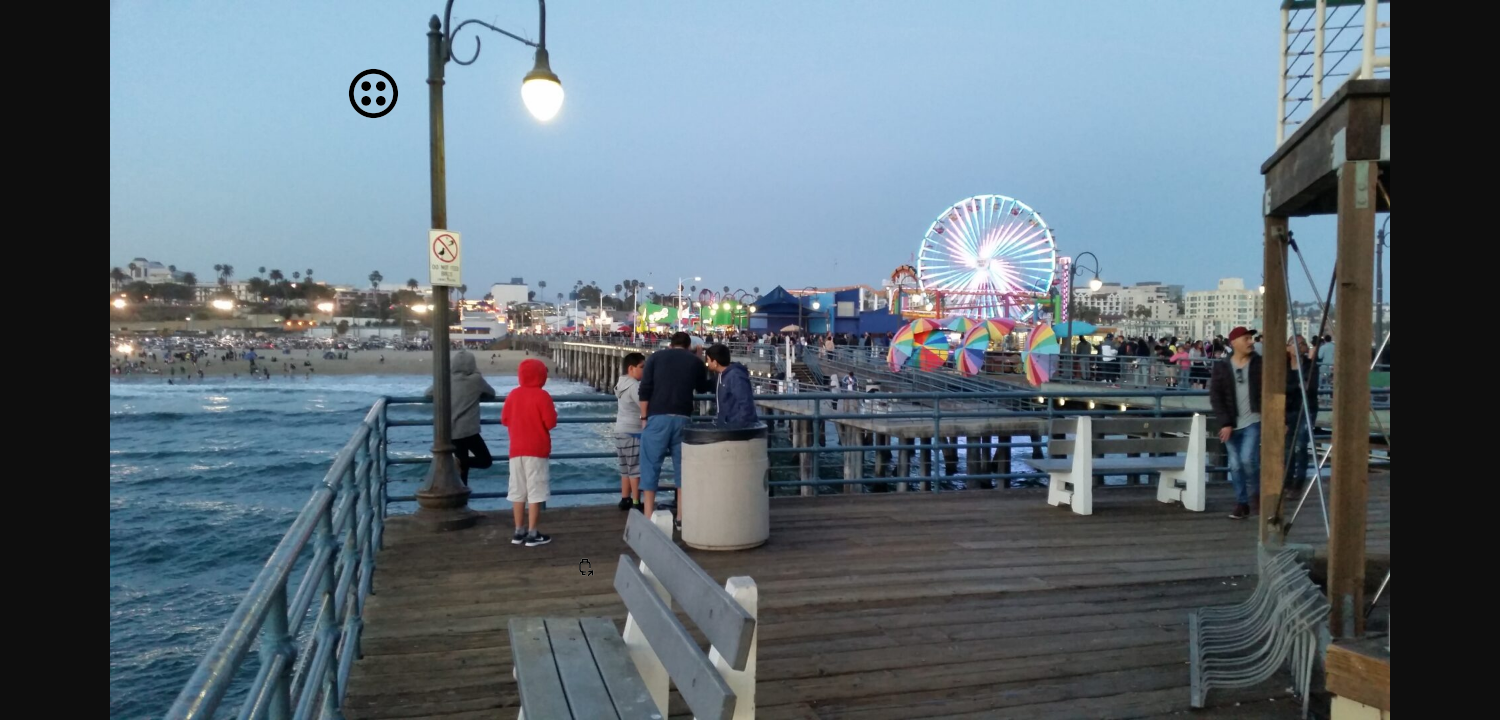  Describe the element at coordinates (585, 567) in the screenshot. I see `share content from your smartwatch` at that location.